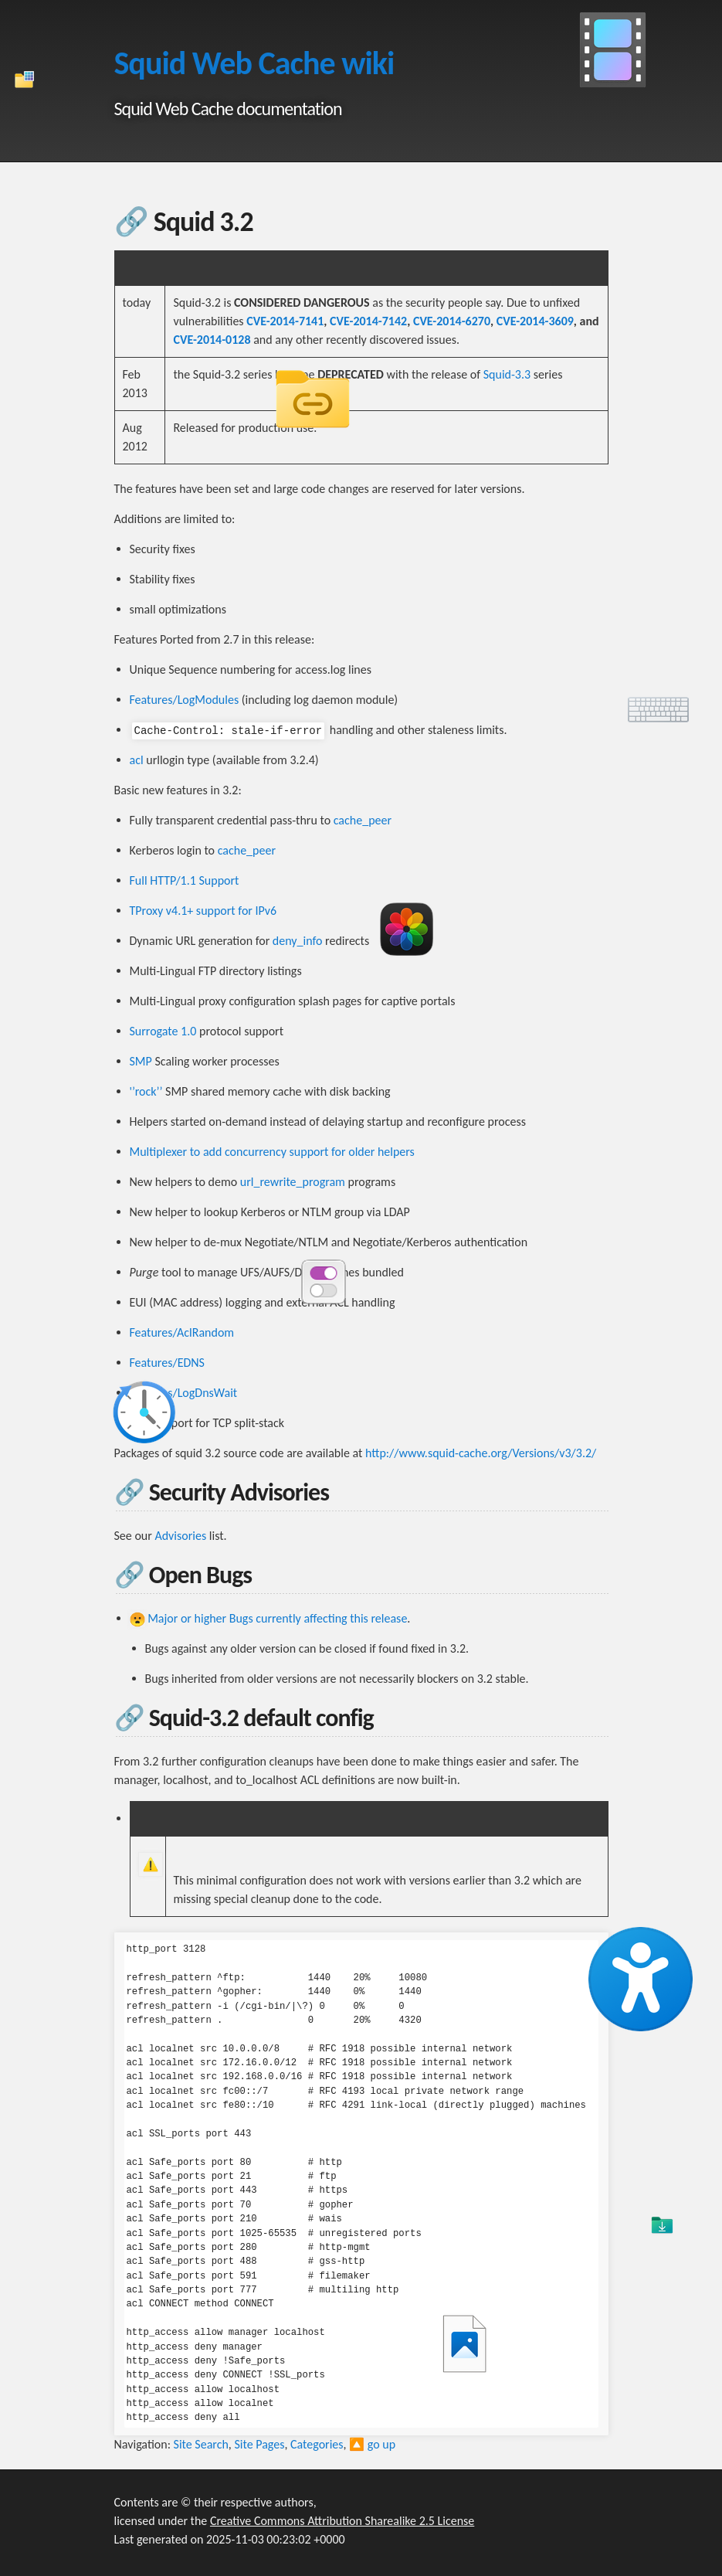 Image resolution: width=722 pixels, height=2576 pixels. What do you see at coordinates (144, 1412) in the screenshot?
I see `open the reservations app` at bounding box center [144, 1412].